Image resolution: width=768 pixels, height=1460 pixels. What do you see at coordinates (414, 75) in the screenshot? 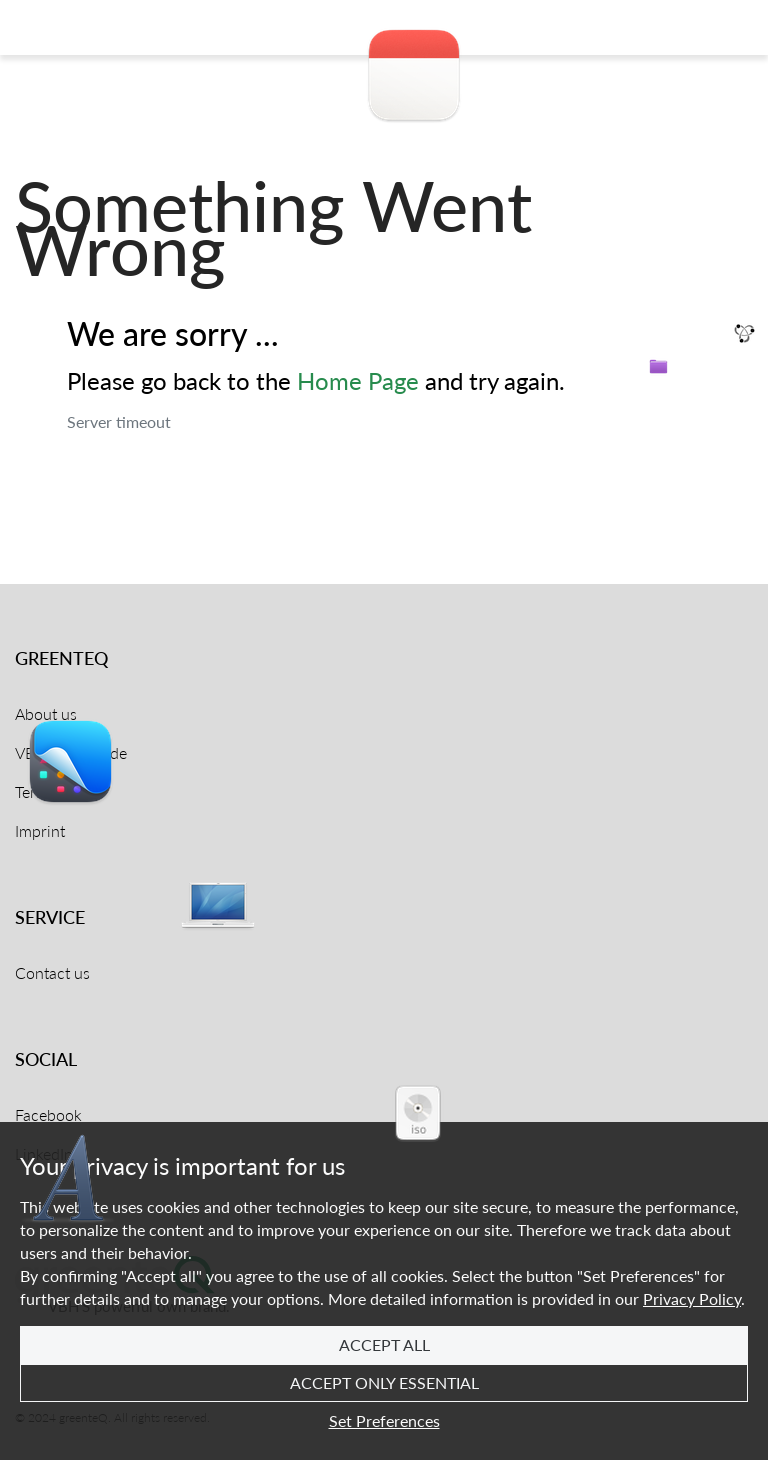
I see `empty calendar placeholder icon` at bounding box center [414, 75].